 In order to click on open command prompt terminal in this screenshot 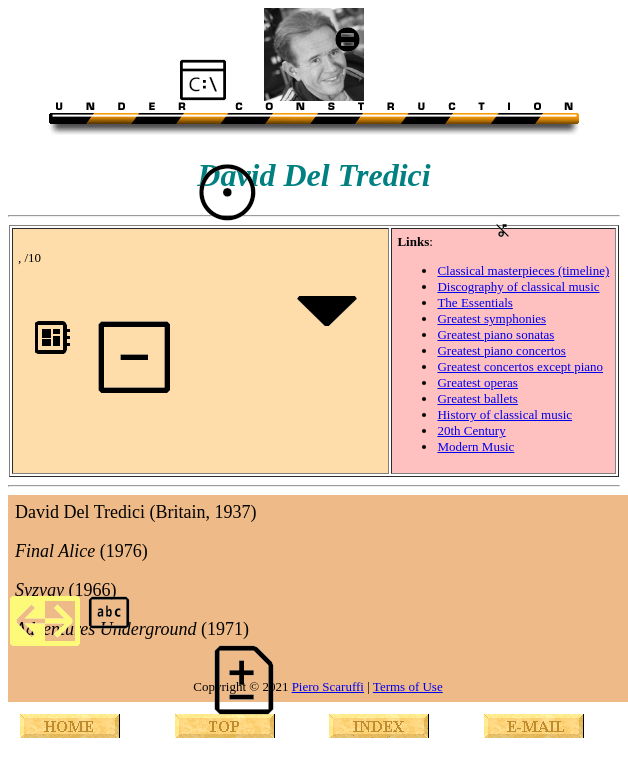, I will do `click(203, 80)`.